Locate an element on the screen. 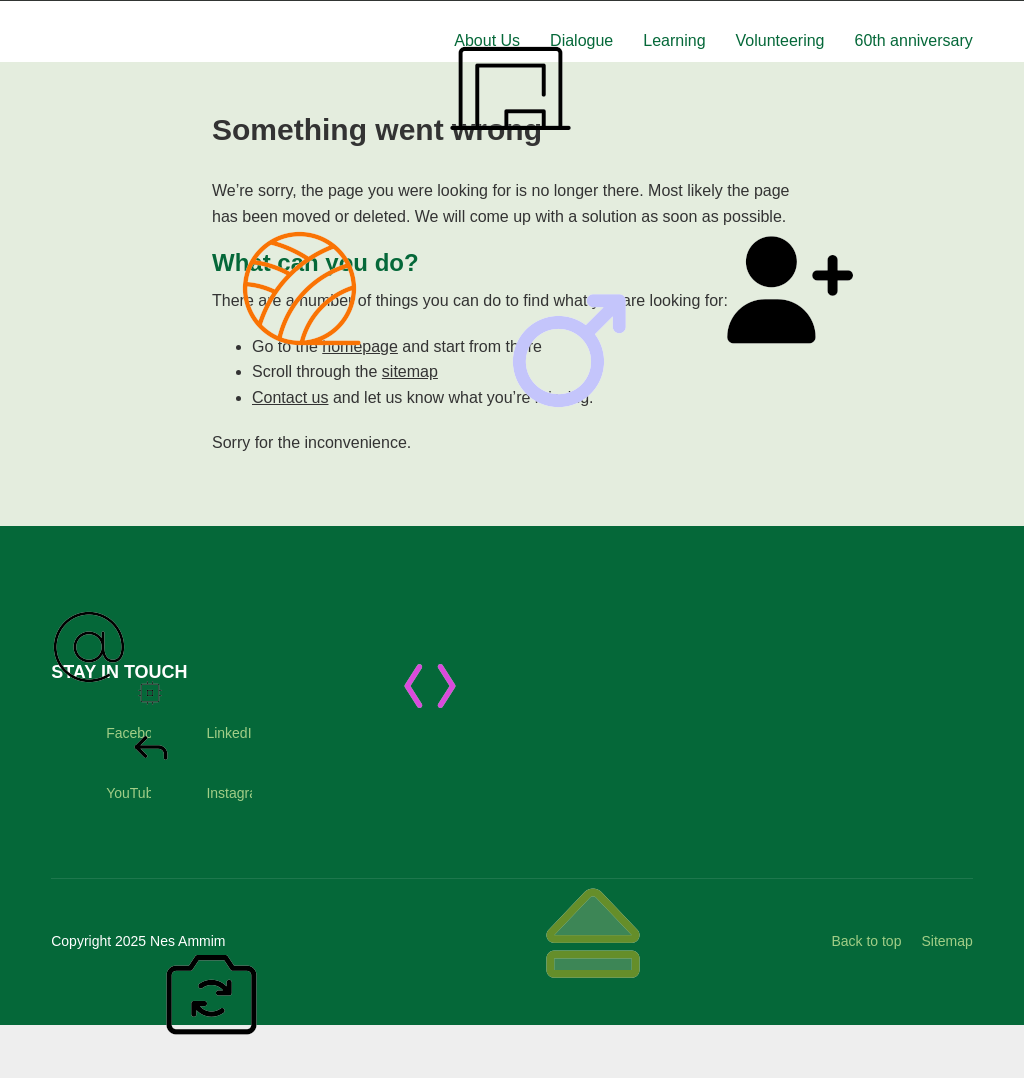 Image resolution: width=1024 pixels, height=1078 pixels. view or edit source code is located at coordinates (430, 686).